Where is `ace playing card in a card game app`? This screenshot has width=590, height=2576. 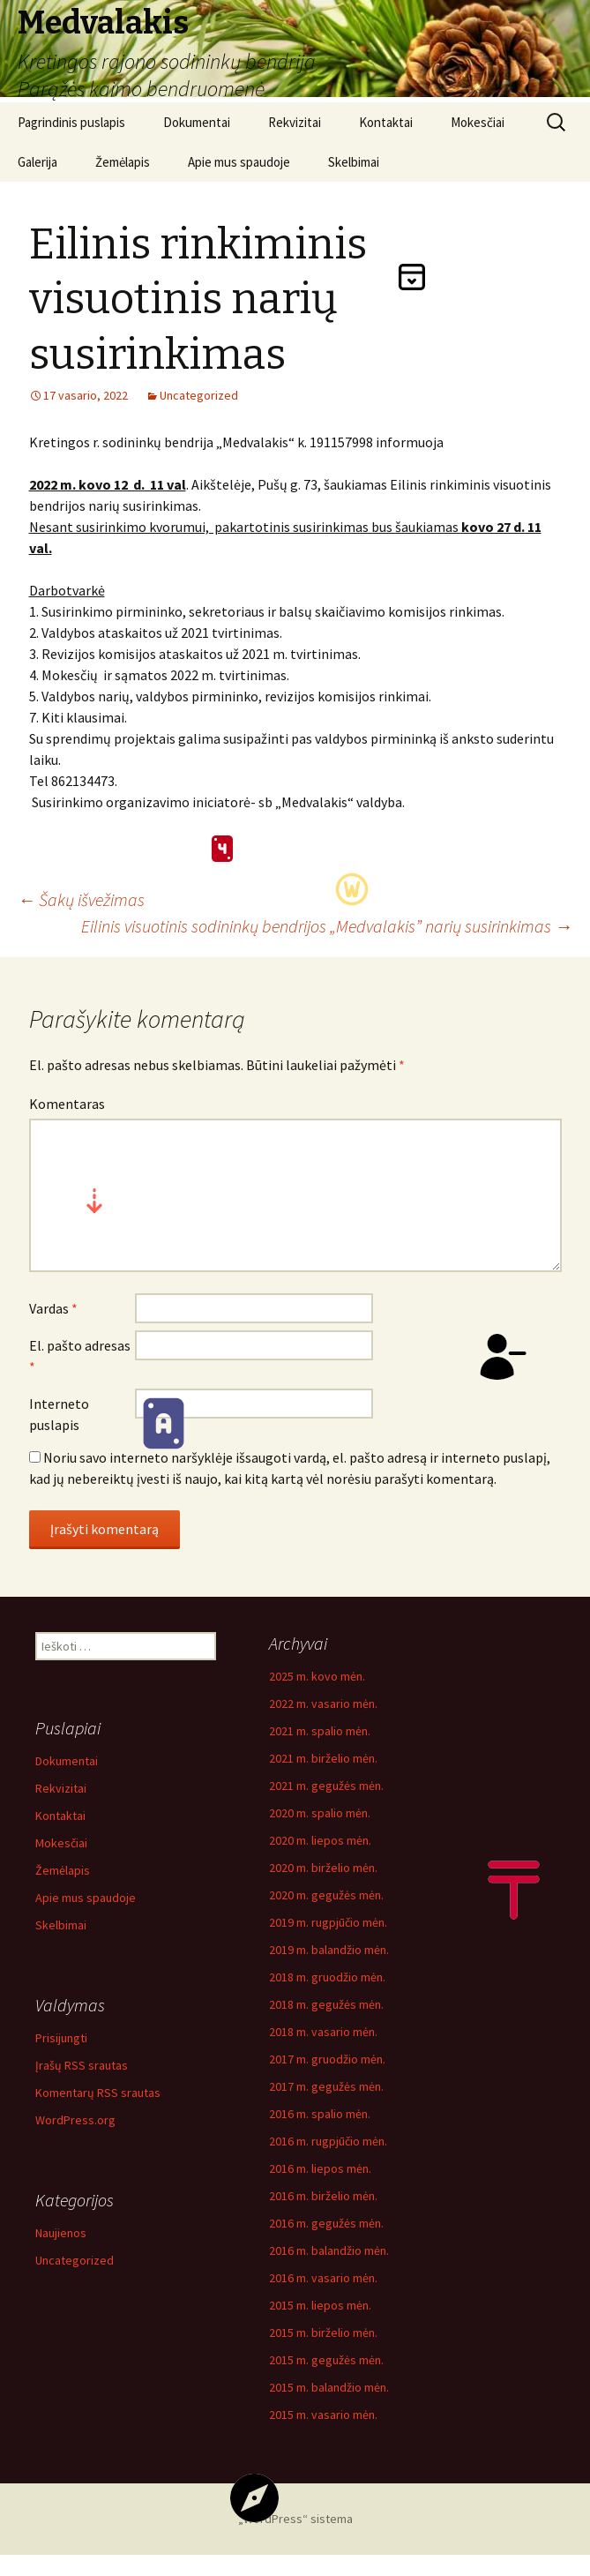
ace playing card in a card game app is located at coordinates (163, 1423).